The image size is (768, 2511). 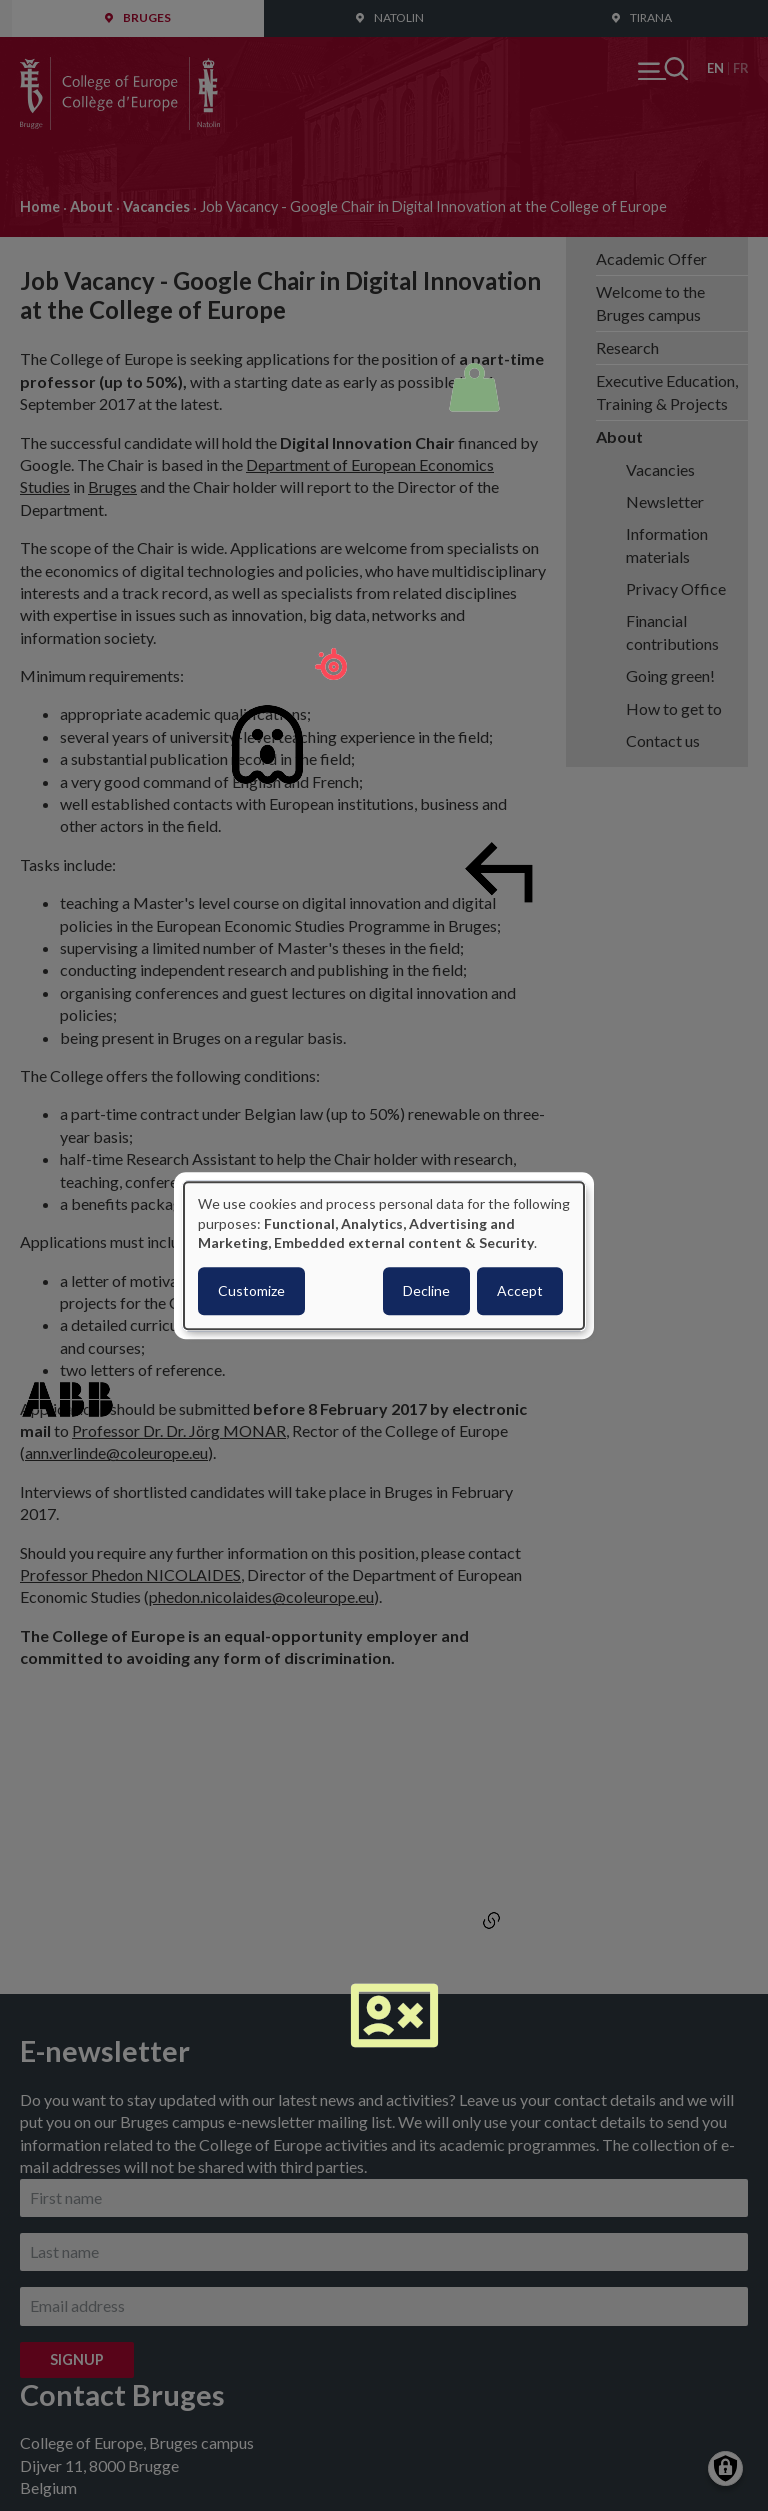 I want to click on ABB company logo, so click(x=67, y=1399).